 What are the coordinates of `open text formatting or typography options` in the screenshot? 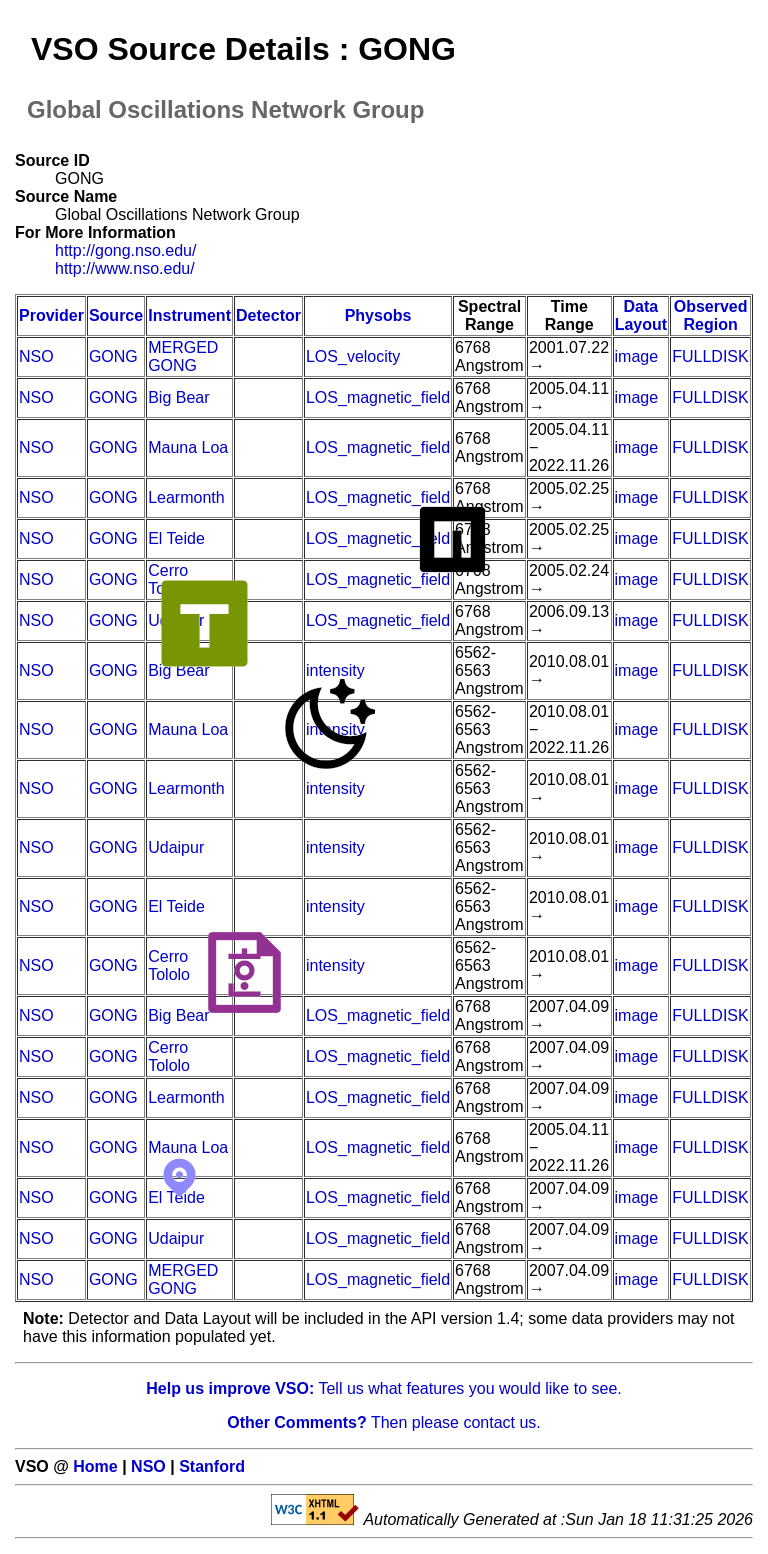 It's located at (204, 623).